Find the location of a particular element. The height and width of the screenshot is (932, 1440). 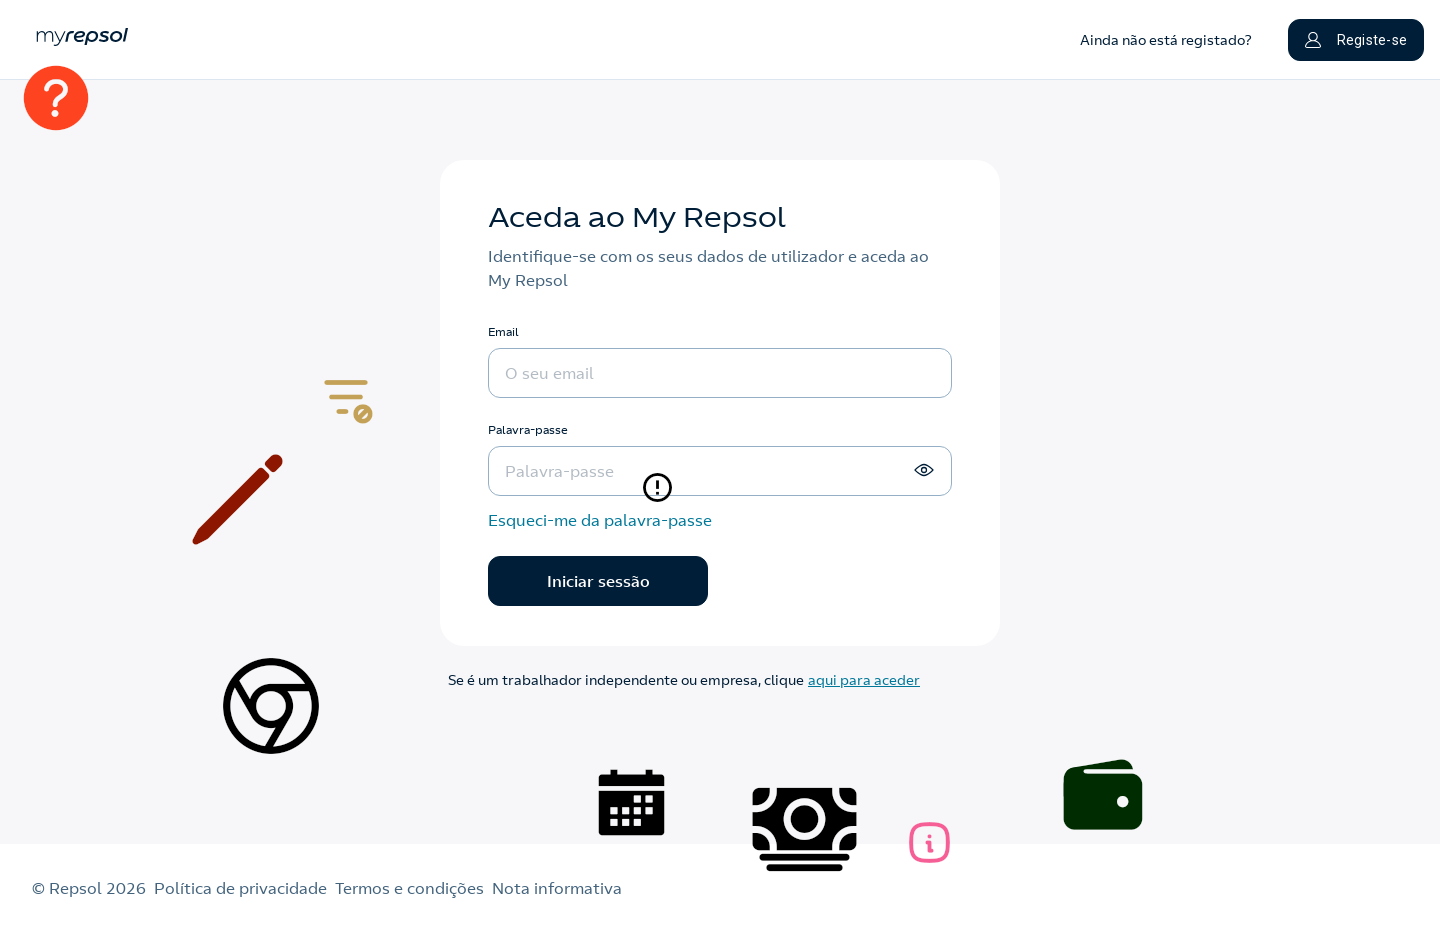

view your cash balance is located at coordinates (804, 829).